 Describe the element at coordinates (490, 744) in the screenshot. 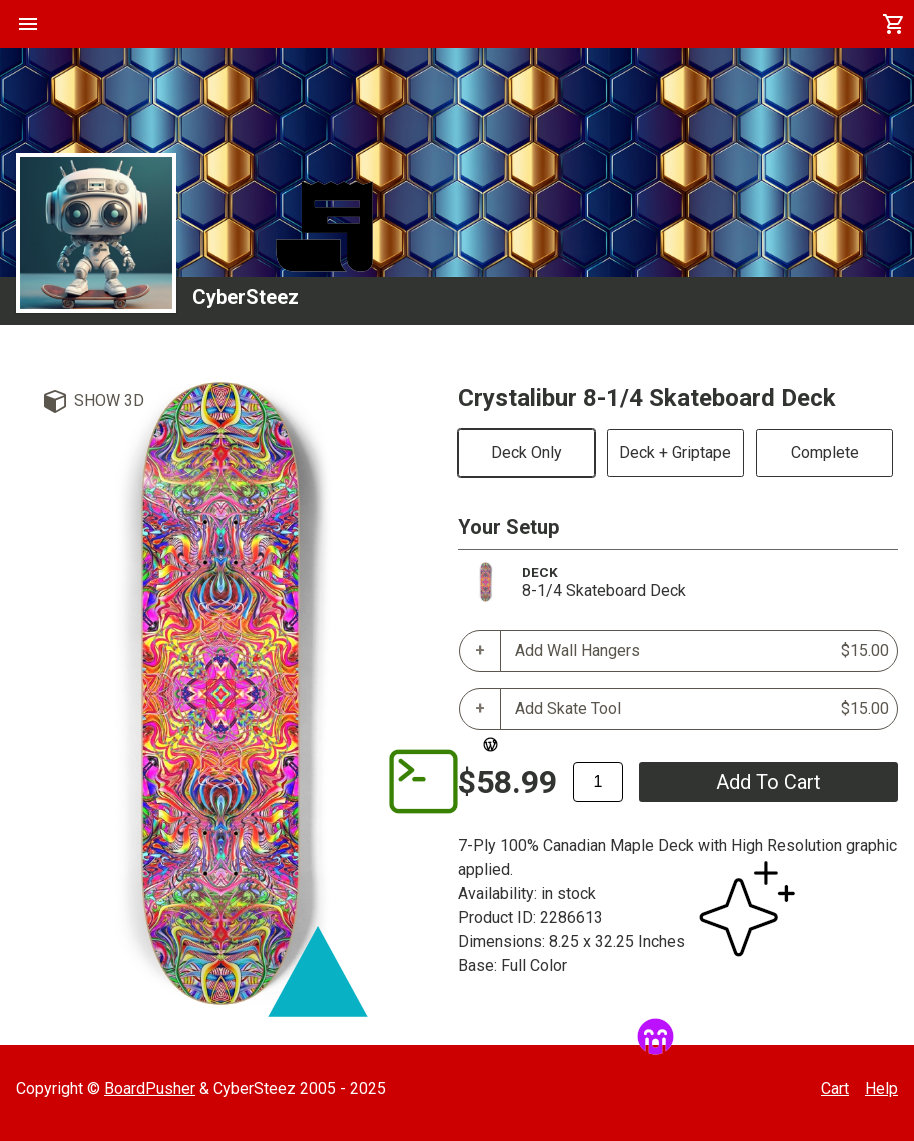

I see `link to wordpress site or blog` at that location.